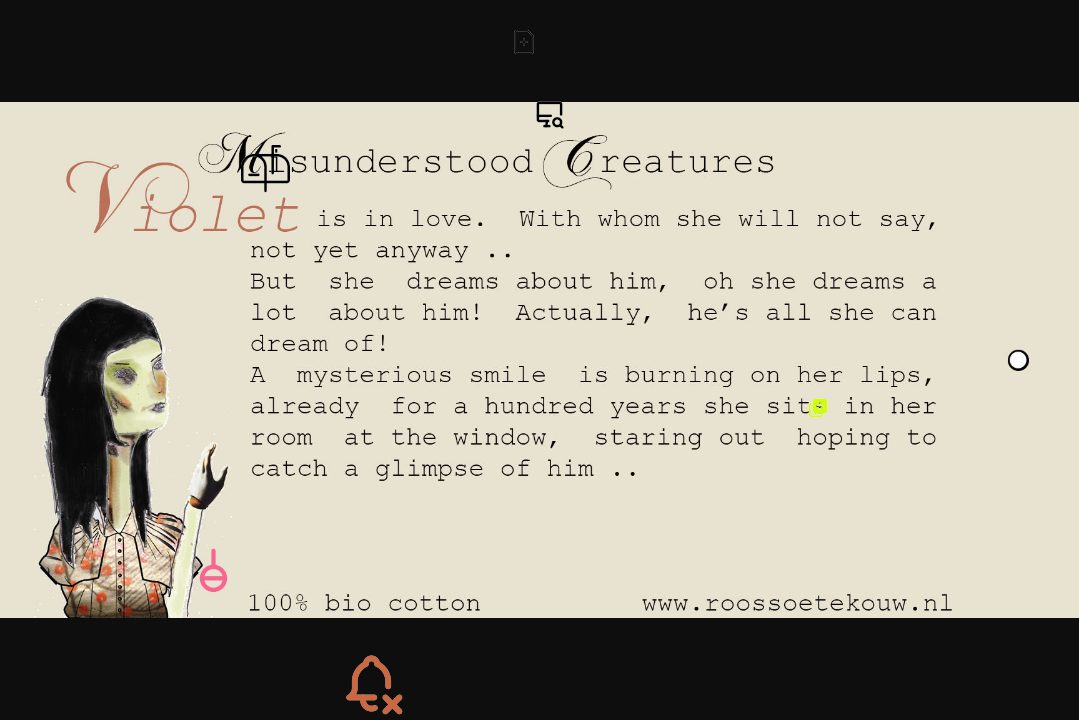 The image size is (1079, 720). What do you see at coordinates (818, 408) in the screenshot?
I see `add a new item to your library` at bounding box center [818, 408].